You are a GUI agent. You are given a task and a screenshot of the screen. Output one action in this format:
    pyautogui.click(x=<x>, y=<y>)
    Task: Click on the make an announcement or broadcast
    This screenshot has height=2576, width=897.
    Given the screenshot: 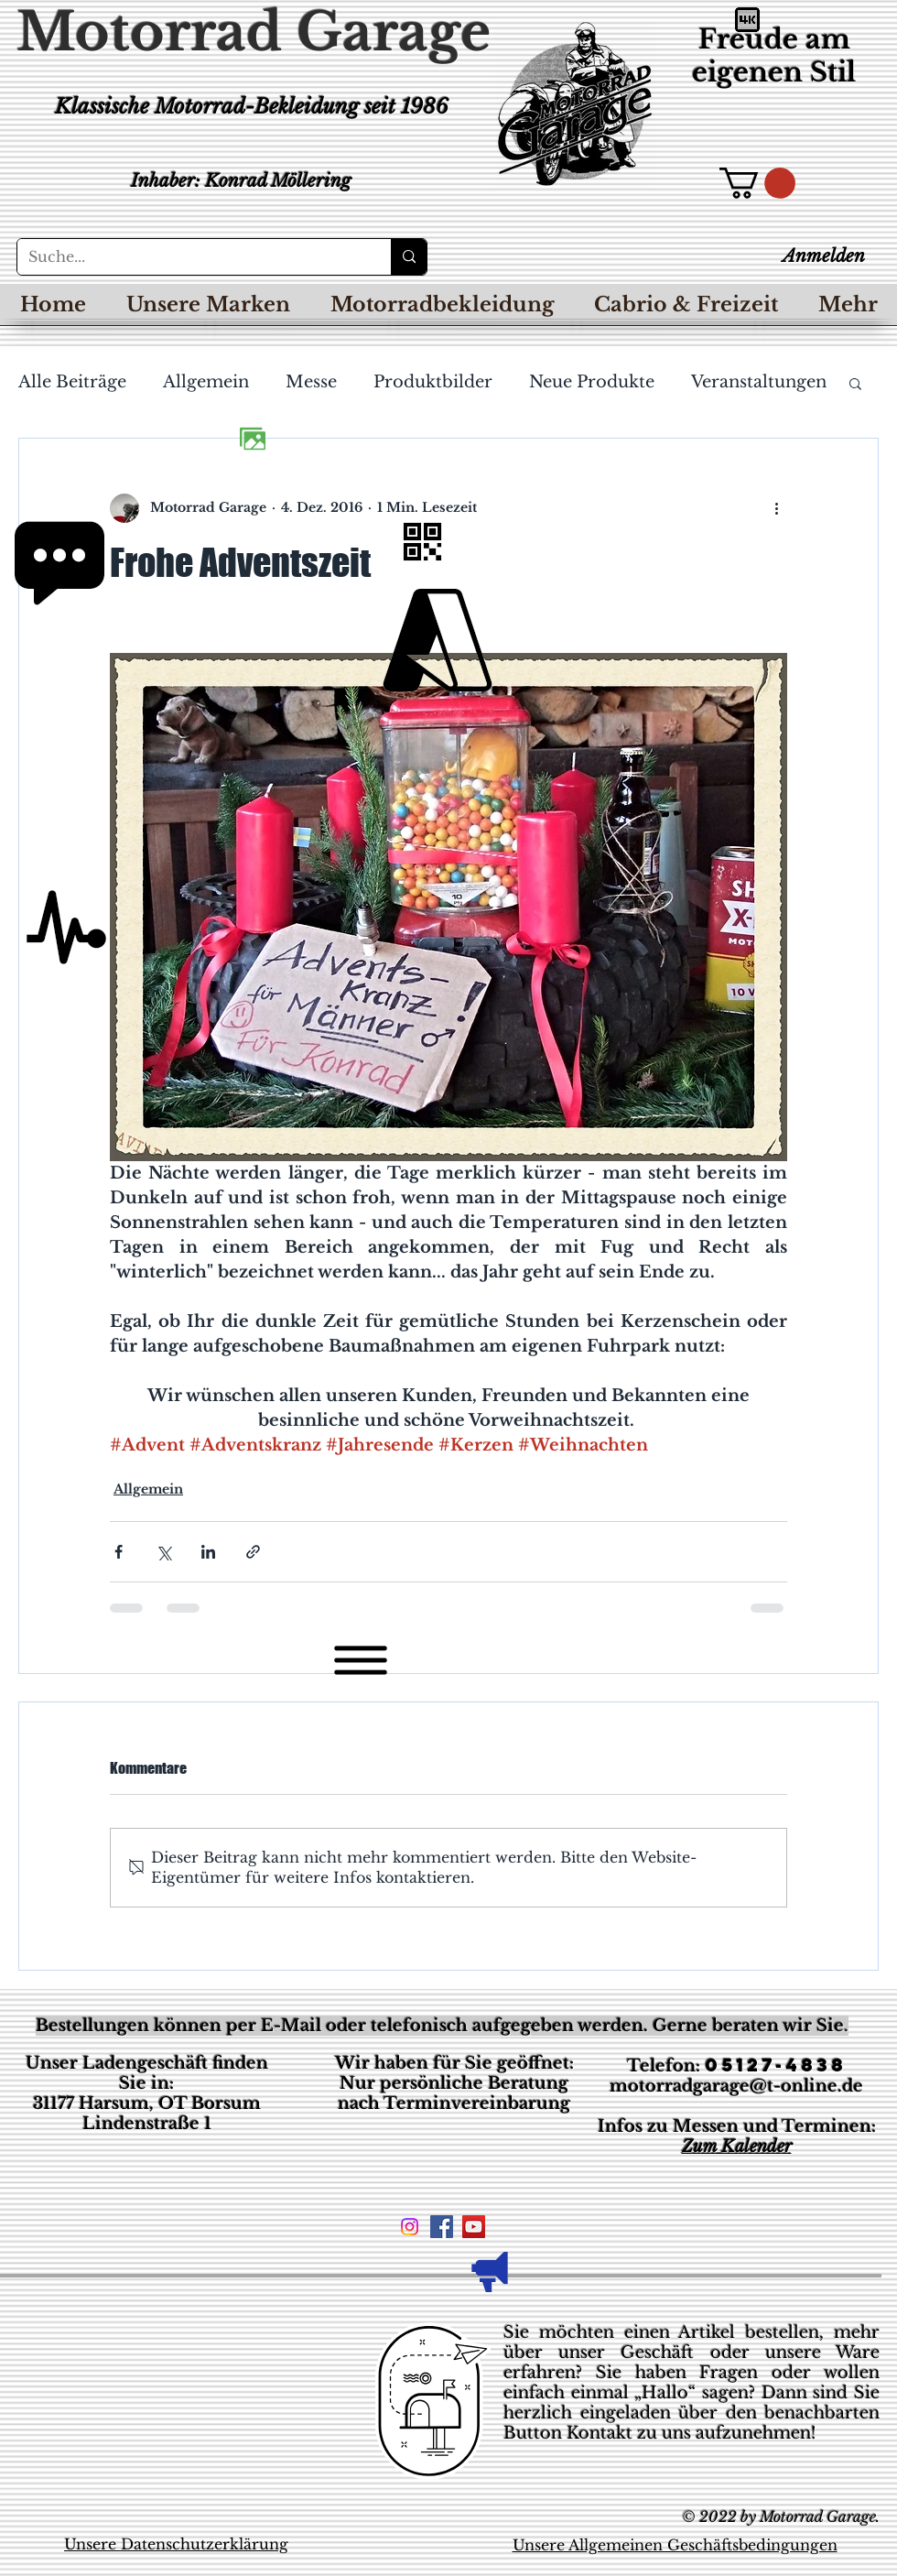 What is the action you would take?
    pyautogui.click(x=490, y=2272)
    